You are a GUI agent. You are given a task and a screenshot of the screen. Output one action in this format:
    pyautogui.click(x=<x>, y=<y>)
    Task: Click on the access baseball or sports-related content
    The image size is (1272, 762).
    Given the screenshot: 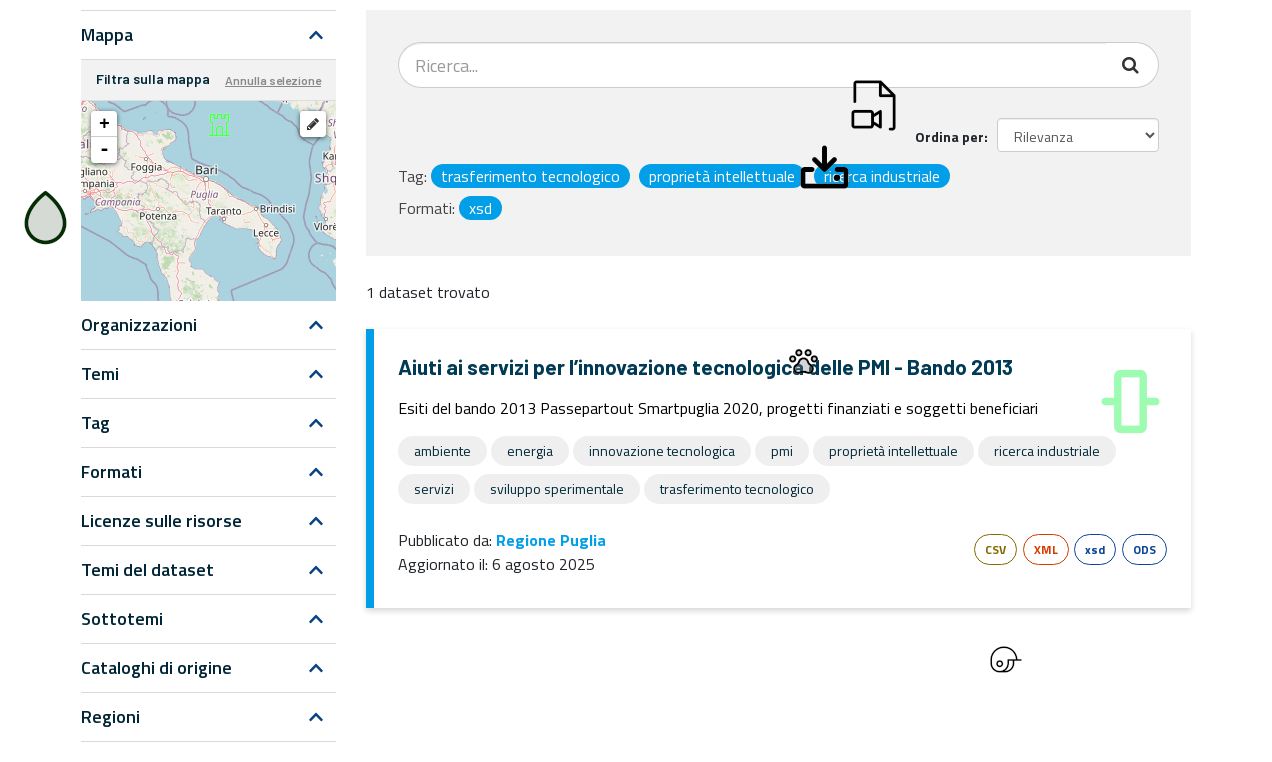 What is the action you would take?
    pyautogui.click(x=1005, y=660)
    